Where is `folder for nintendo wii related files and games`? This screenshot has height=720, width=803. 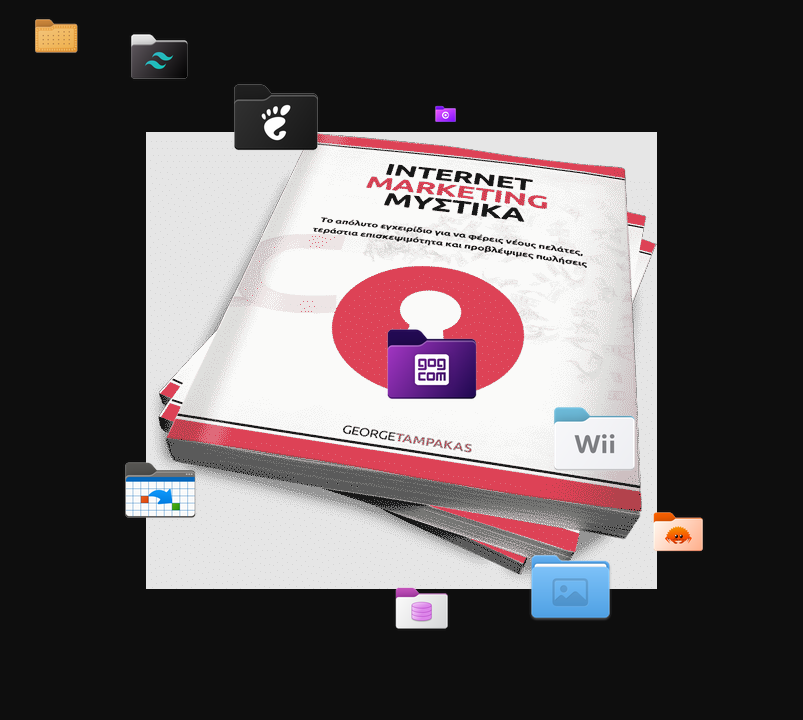
folder for nintendo wii related files and games is located at coordinates (594, 441).